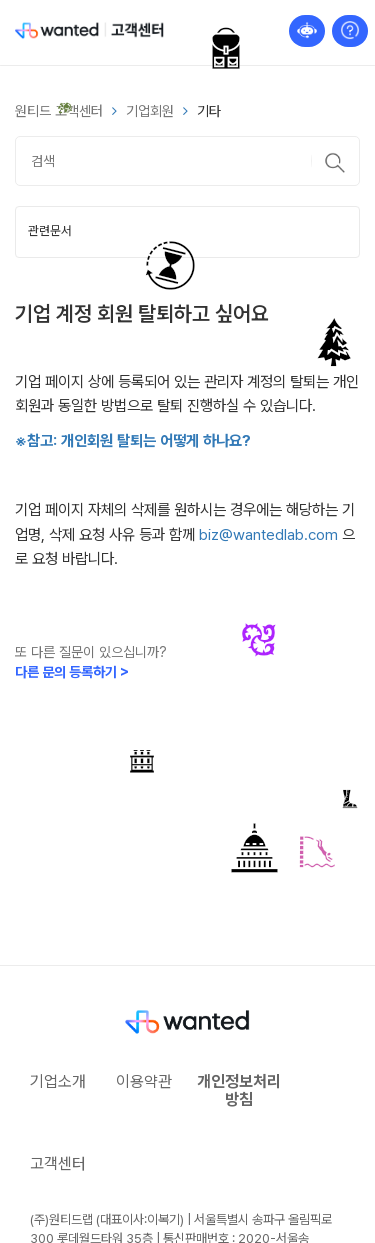  I want to click on access your inventory or stored items, so click(226, 48).